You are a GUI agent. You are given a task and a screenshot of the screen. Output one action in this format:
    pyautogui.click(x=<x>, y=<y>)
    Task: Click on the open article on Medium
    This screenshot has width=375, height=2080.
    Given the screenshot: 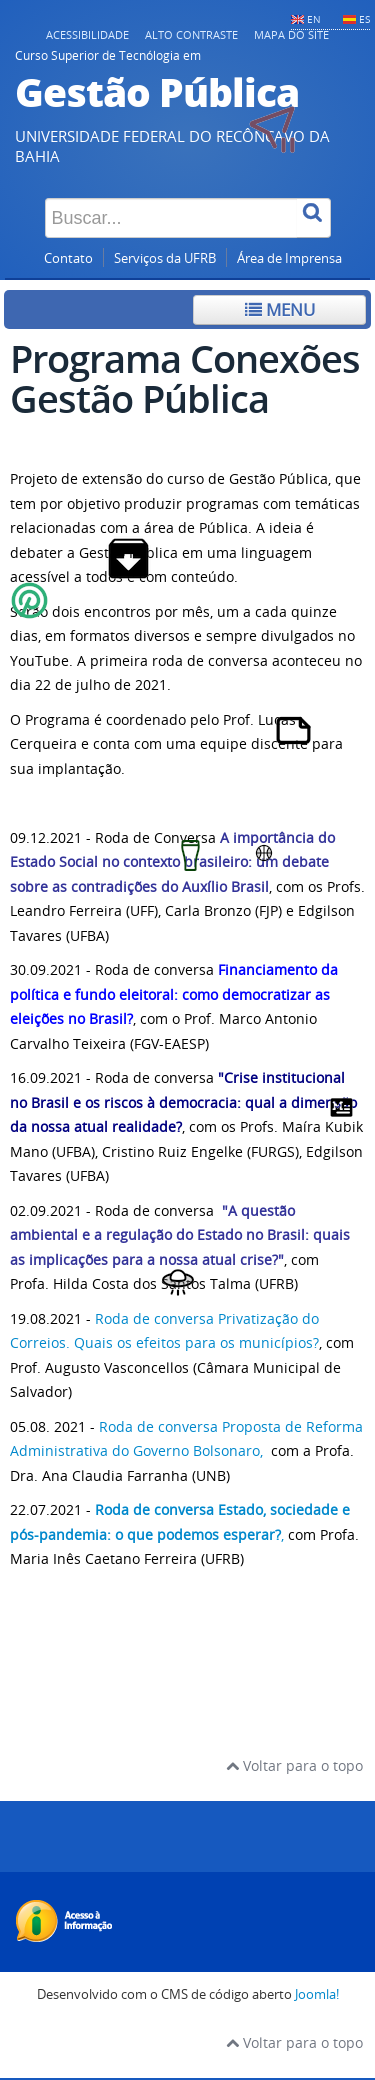 What is the action you would take?
    pyautogui.click(x=341, y=1107)
    